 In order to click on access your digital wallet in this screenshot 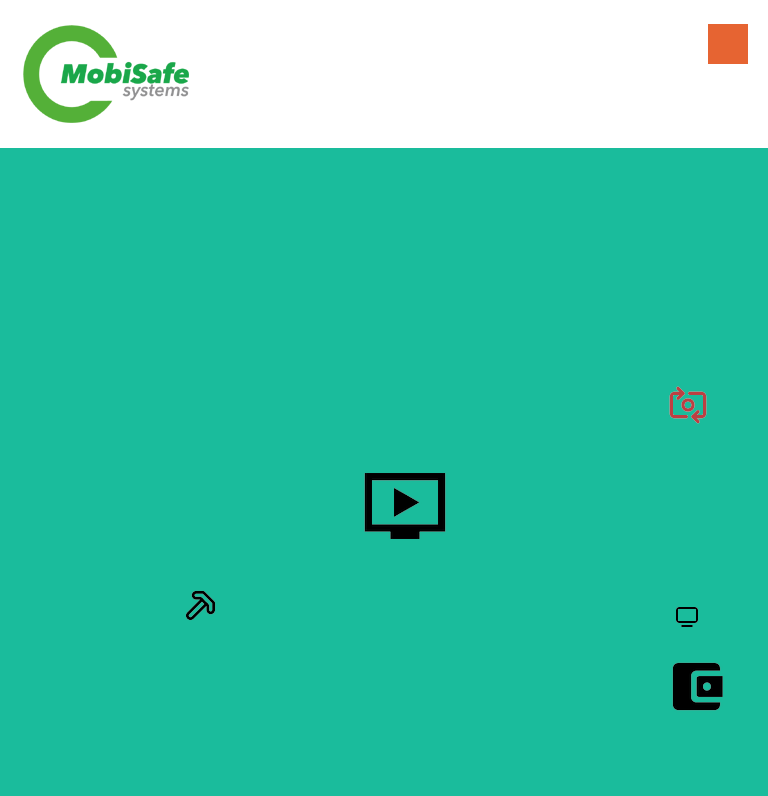, I will do `click(696, 686)`.